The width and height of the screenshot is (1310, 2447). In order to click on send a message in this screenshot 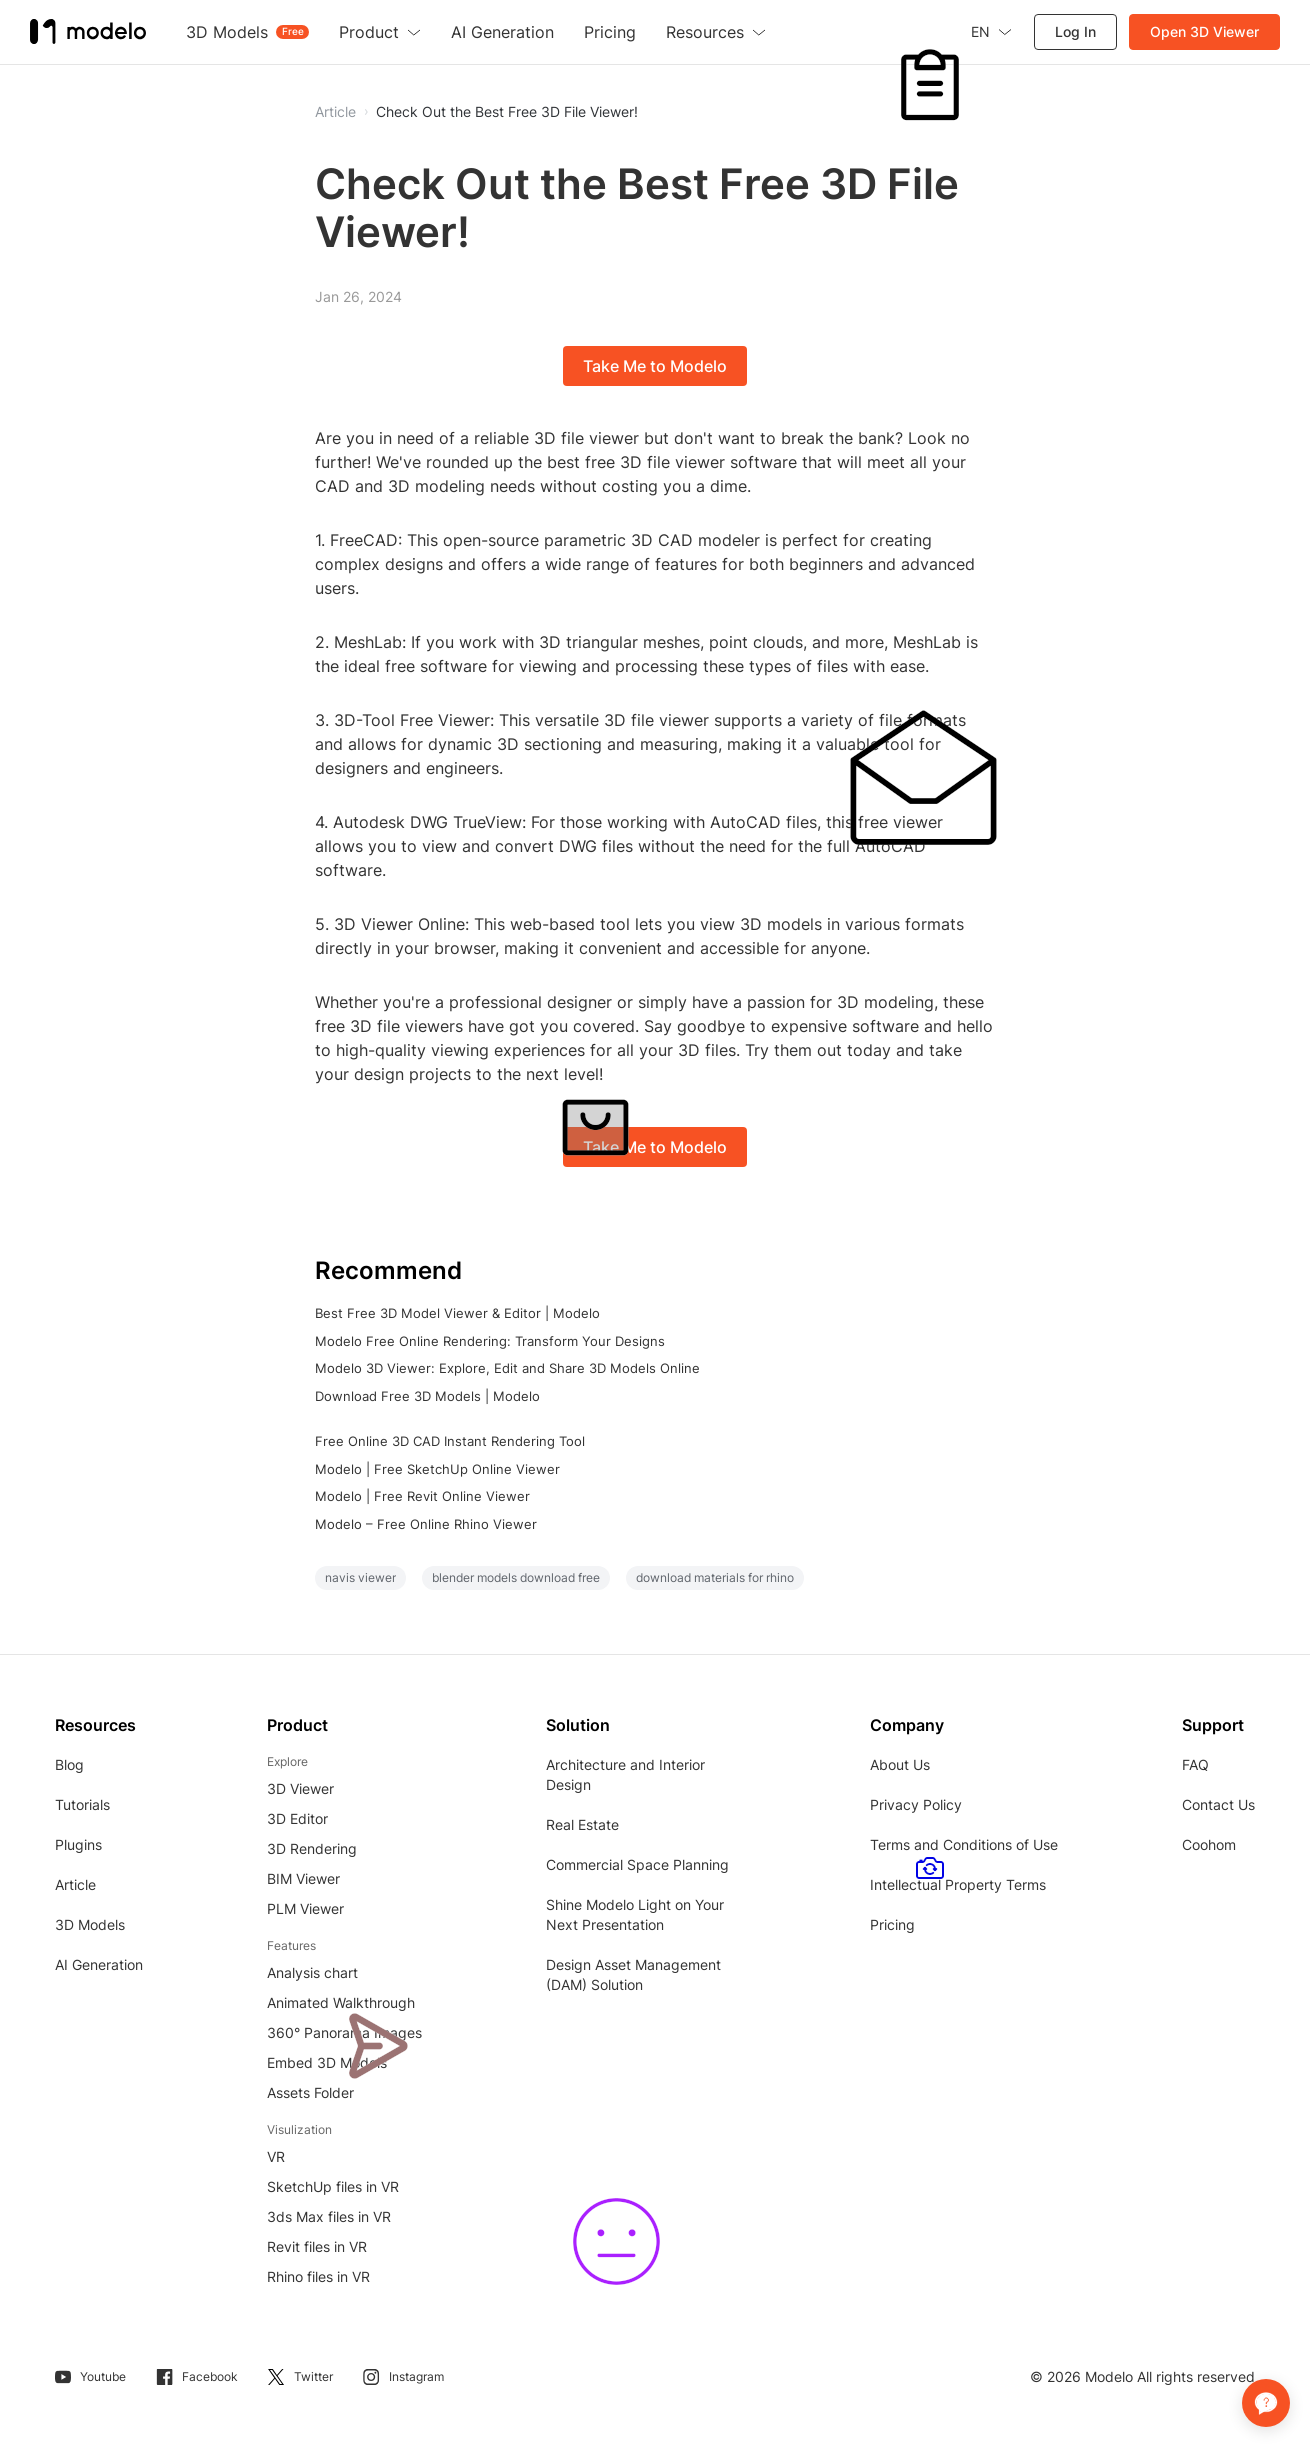, I will do `click(375, 2046)`.